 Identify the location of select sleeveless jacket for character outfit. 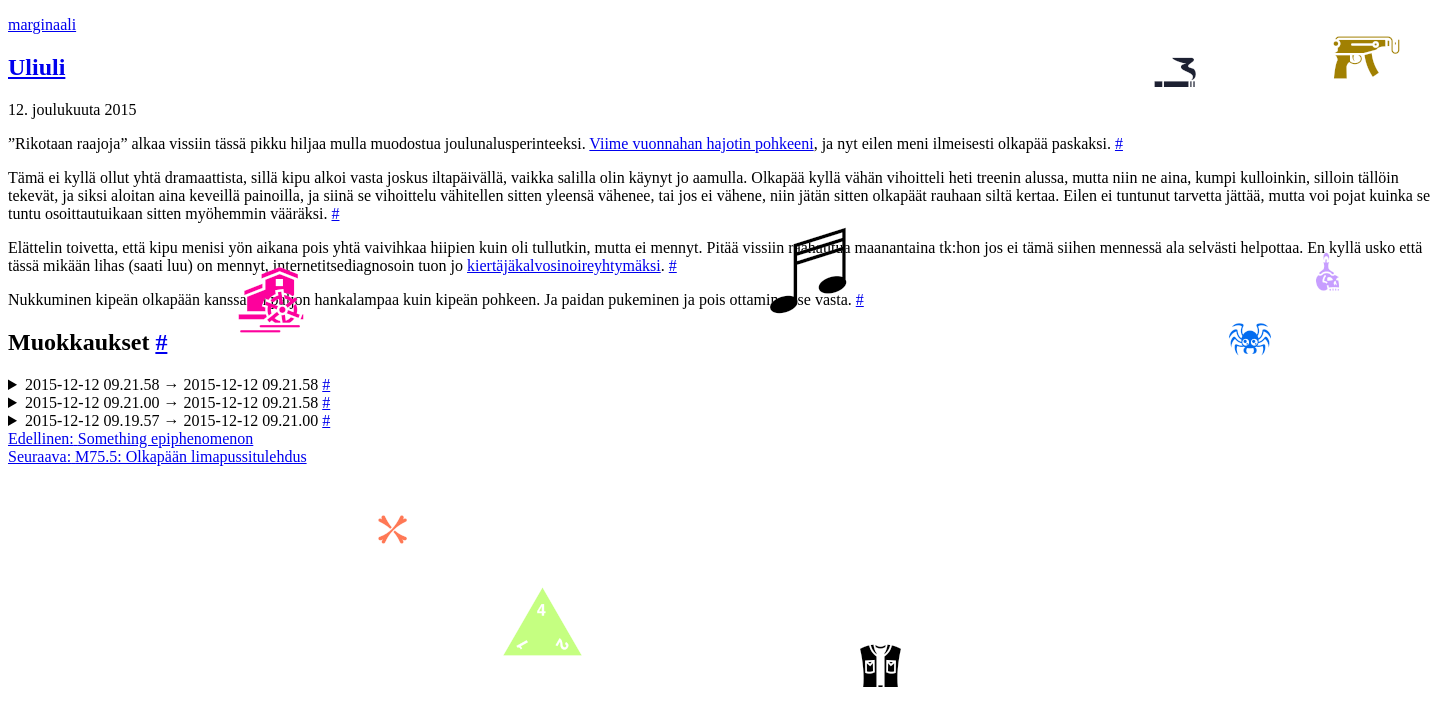
(880, 664).